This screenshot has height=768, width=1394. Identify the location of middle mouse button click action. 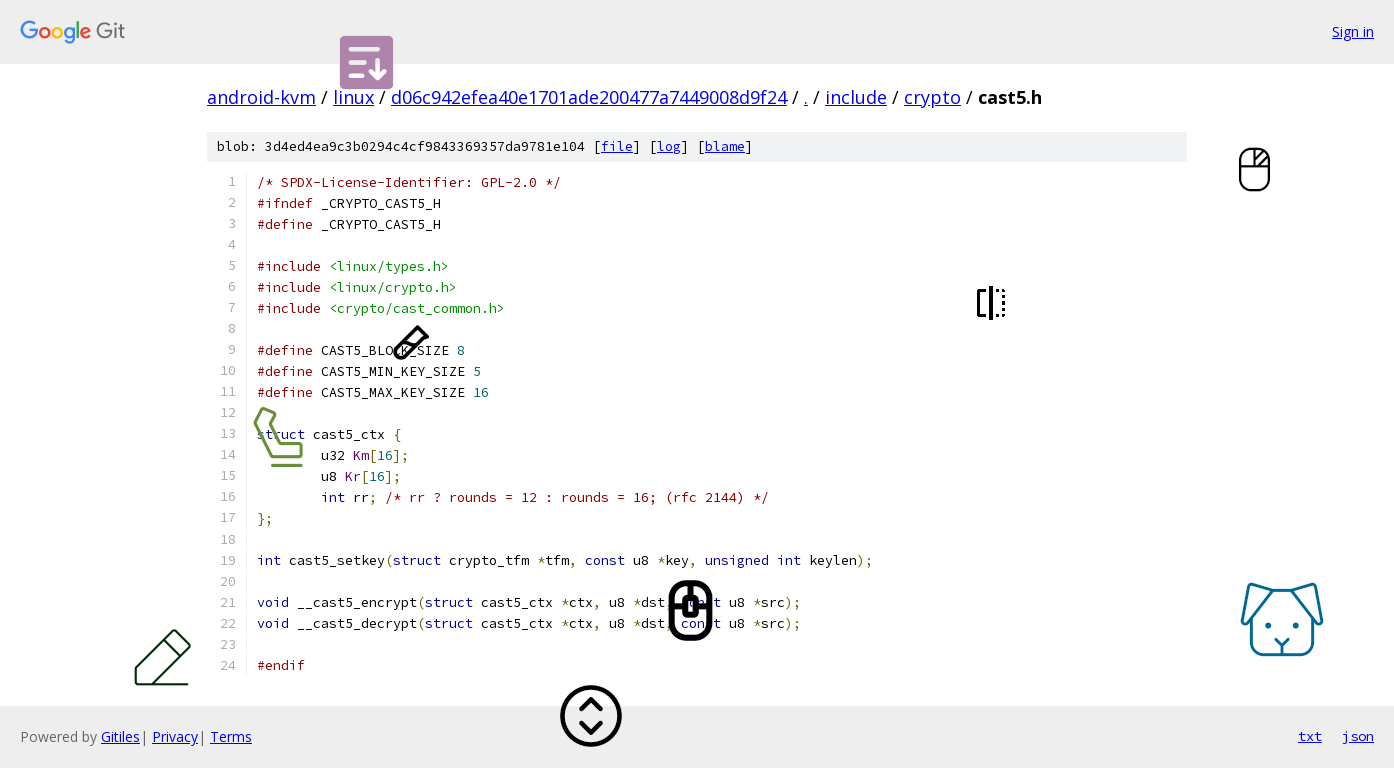
(690, 610).